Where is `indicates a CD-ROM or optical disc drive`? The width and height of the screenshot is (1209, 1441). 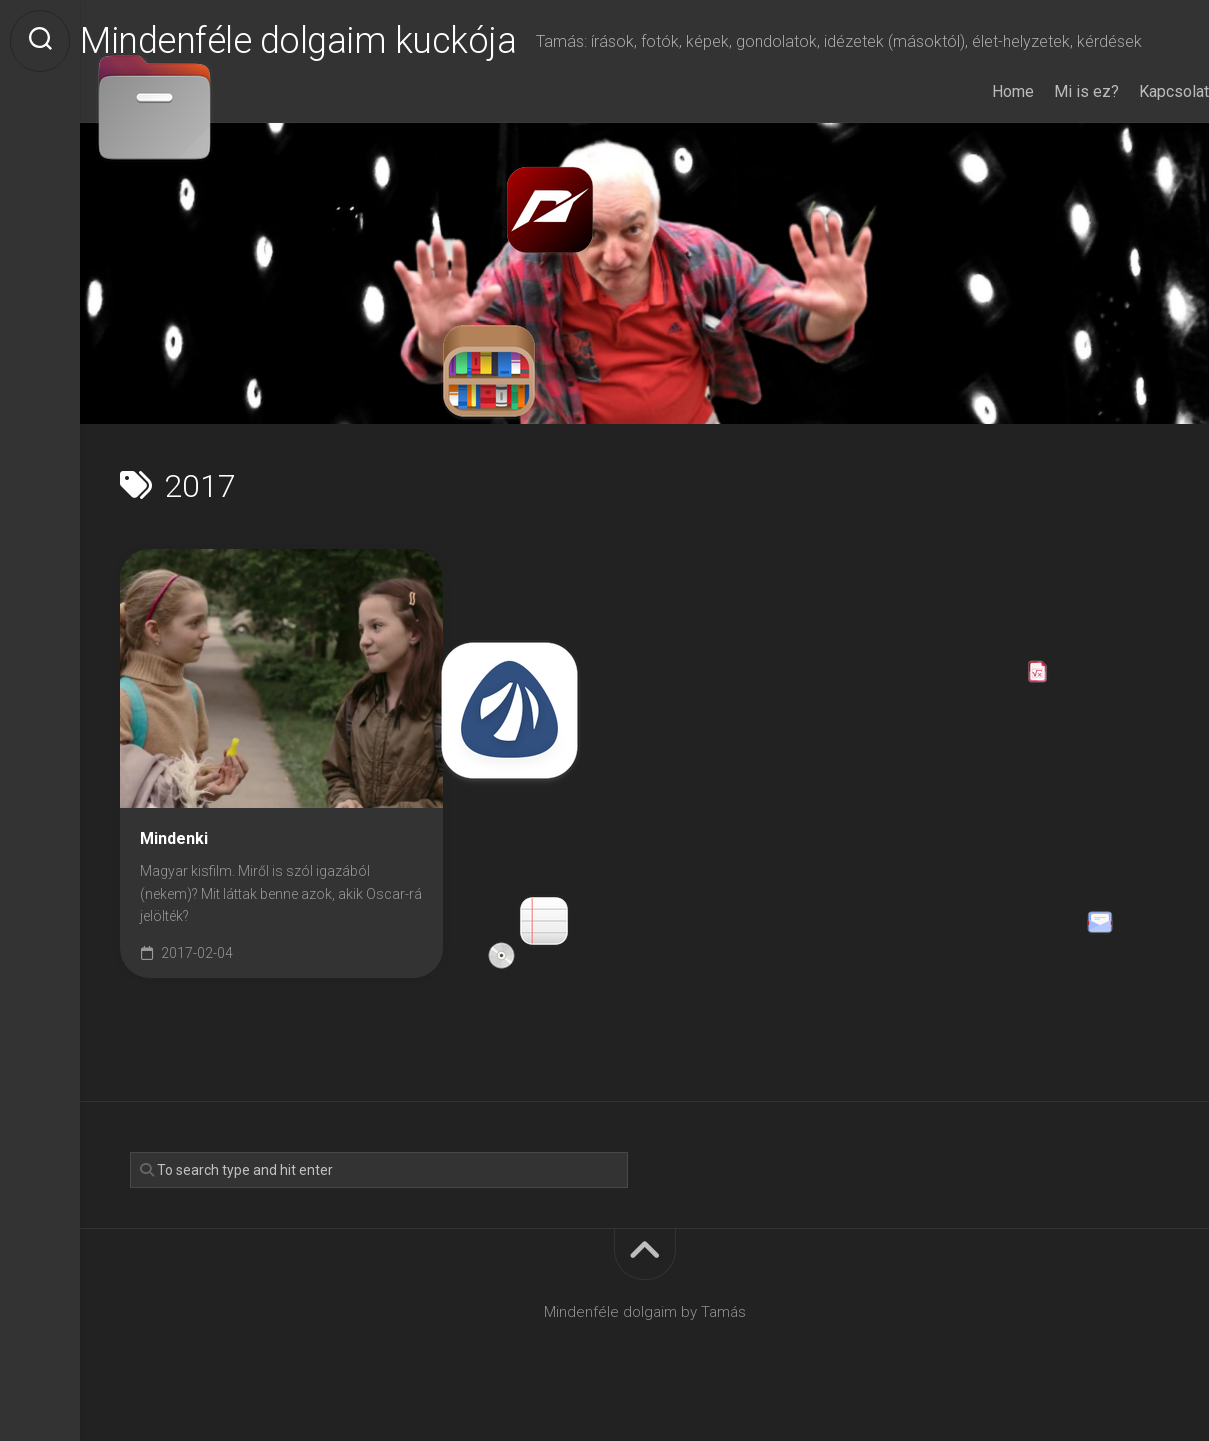
indicates a CD-ROM or optical disc drive is located at coordinates (501, 955).